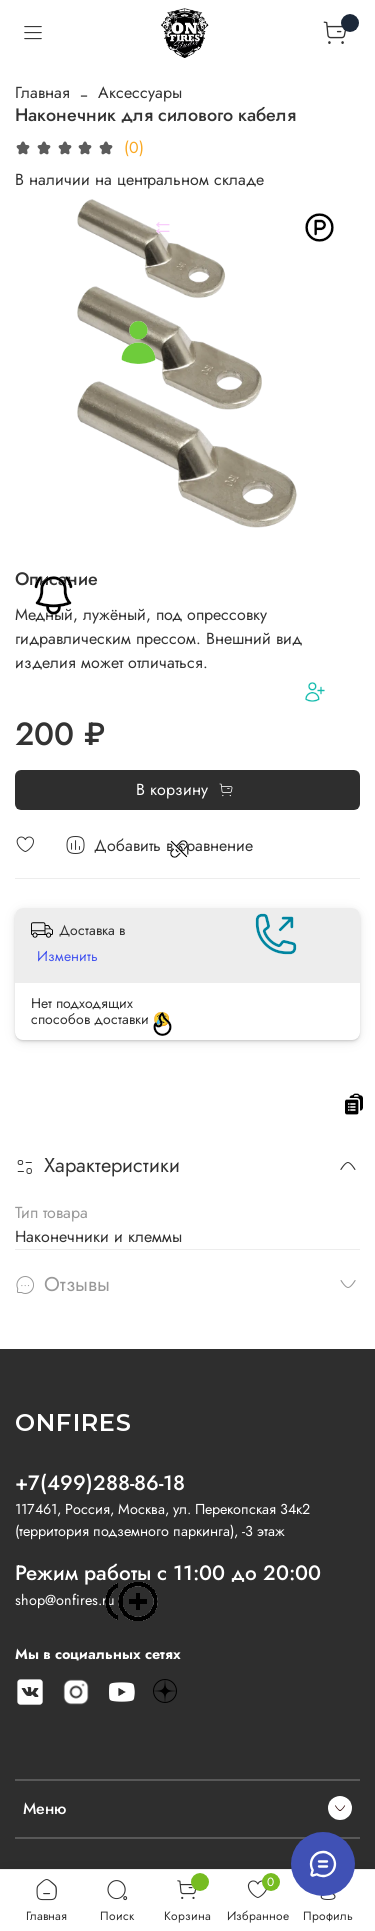 This screenshot has width=375, height=1931. What do you see at coordinates (354, 1104) in the screenshot?
I see `view clipboard with list items` at bounding box center [354, 1104].